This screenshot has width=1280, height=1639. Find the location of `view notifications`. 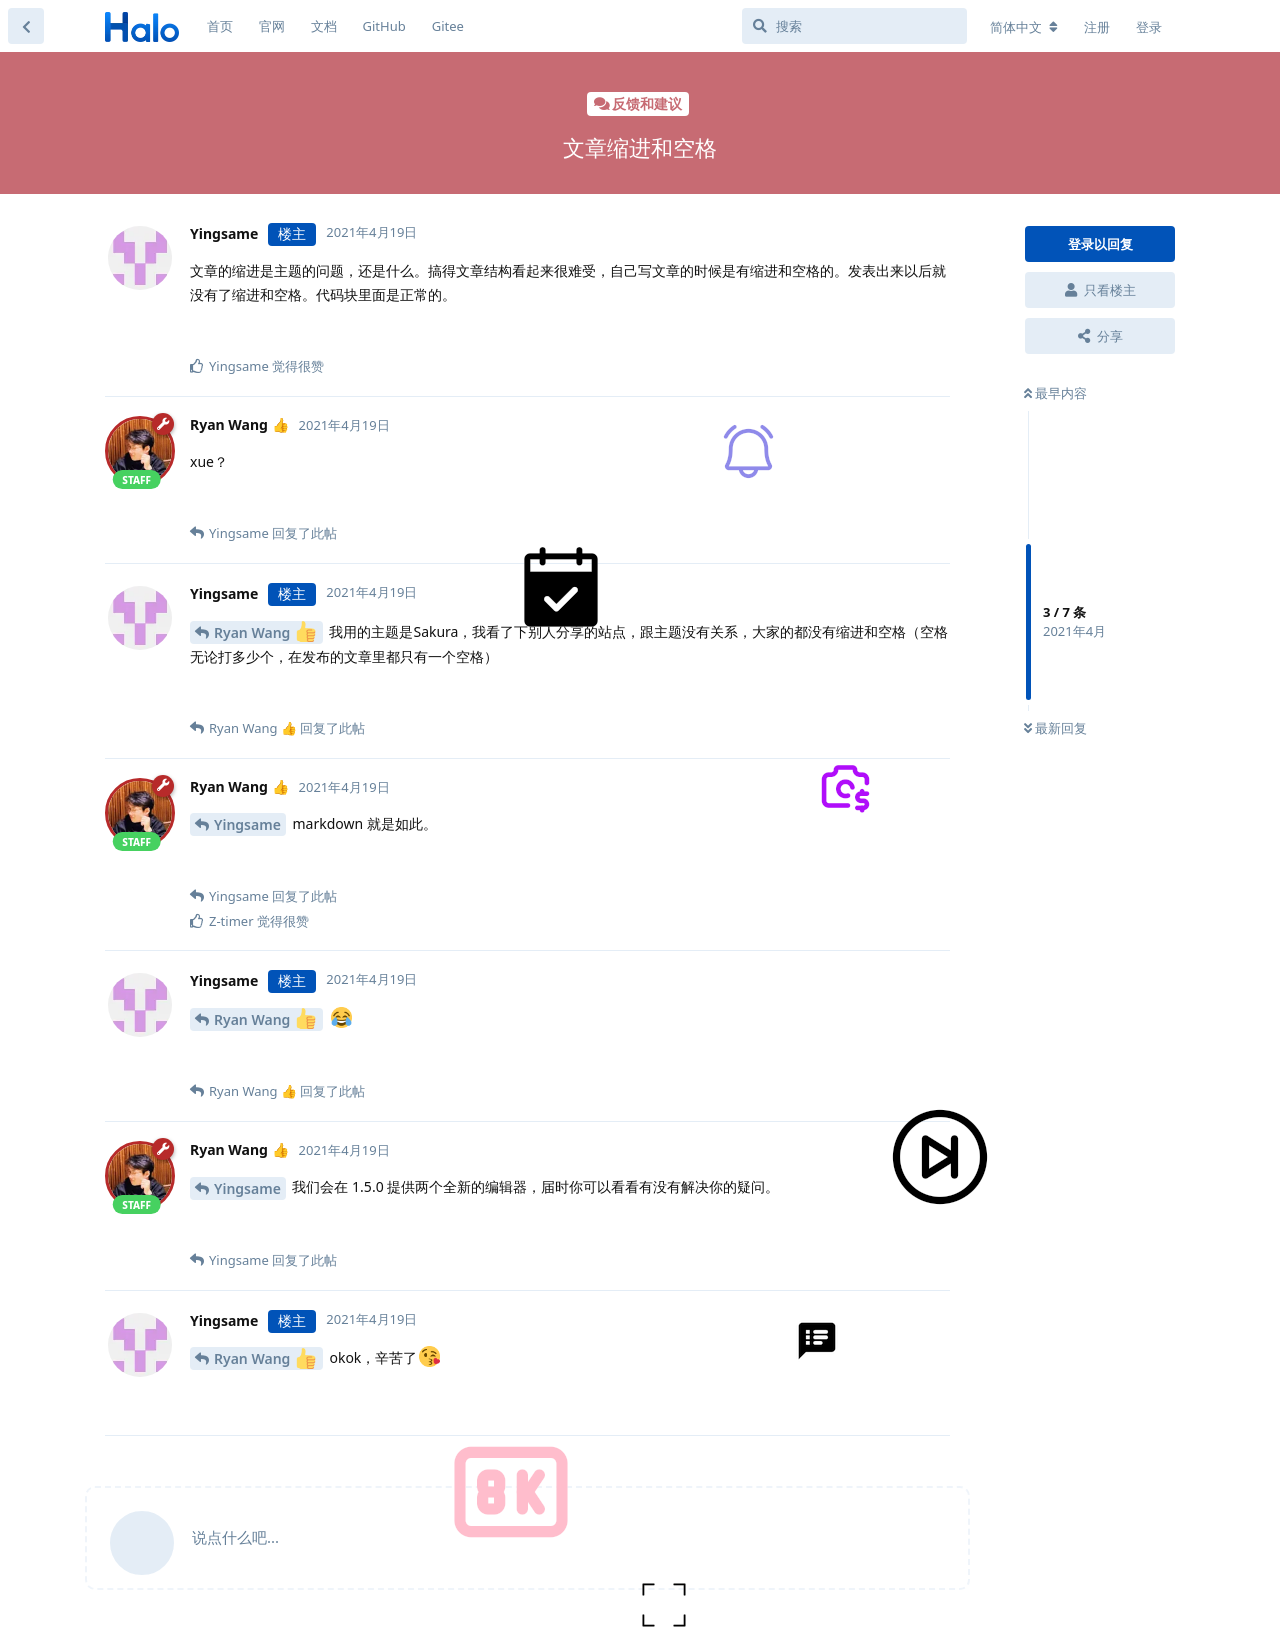

view notifications is located at coordinates (748, 452).